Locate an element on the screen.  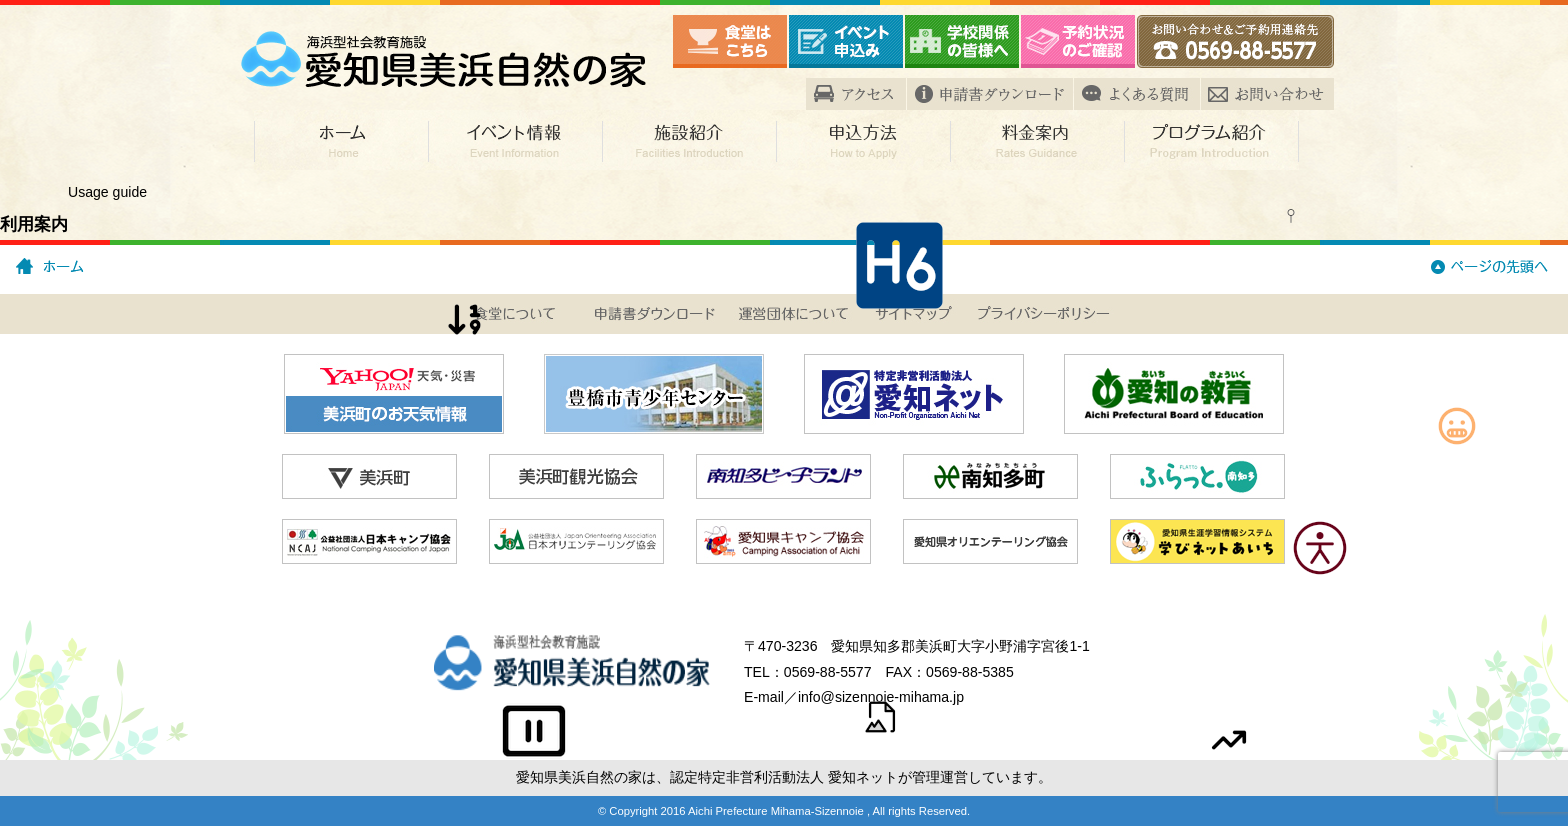
view image file is located at coordinates (882, 717).